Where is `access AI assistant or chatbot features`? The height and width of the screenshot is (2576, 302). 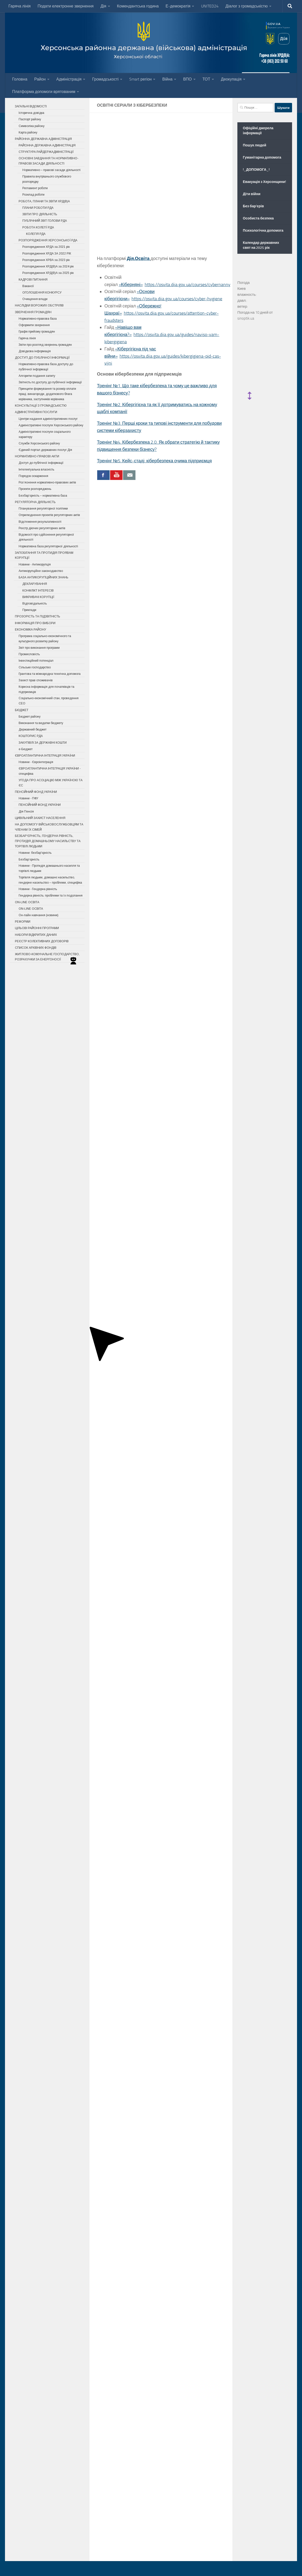 access AI assistant or chatbot features is located at coordinates (73, 961).